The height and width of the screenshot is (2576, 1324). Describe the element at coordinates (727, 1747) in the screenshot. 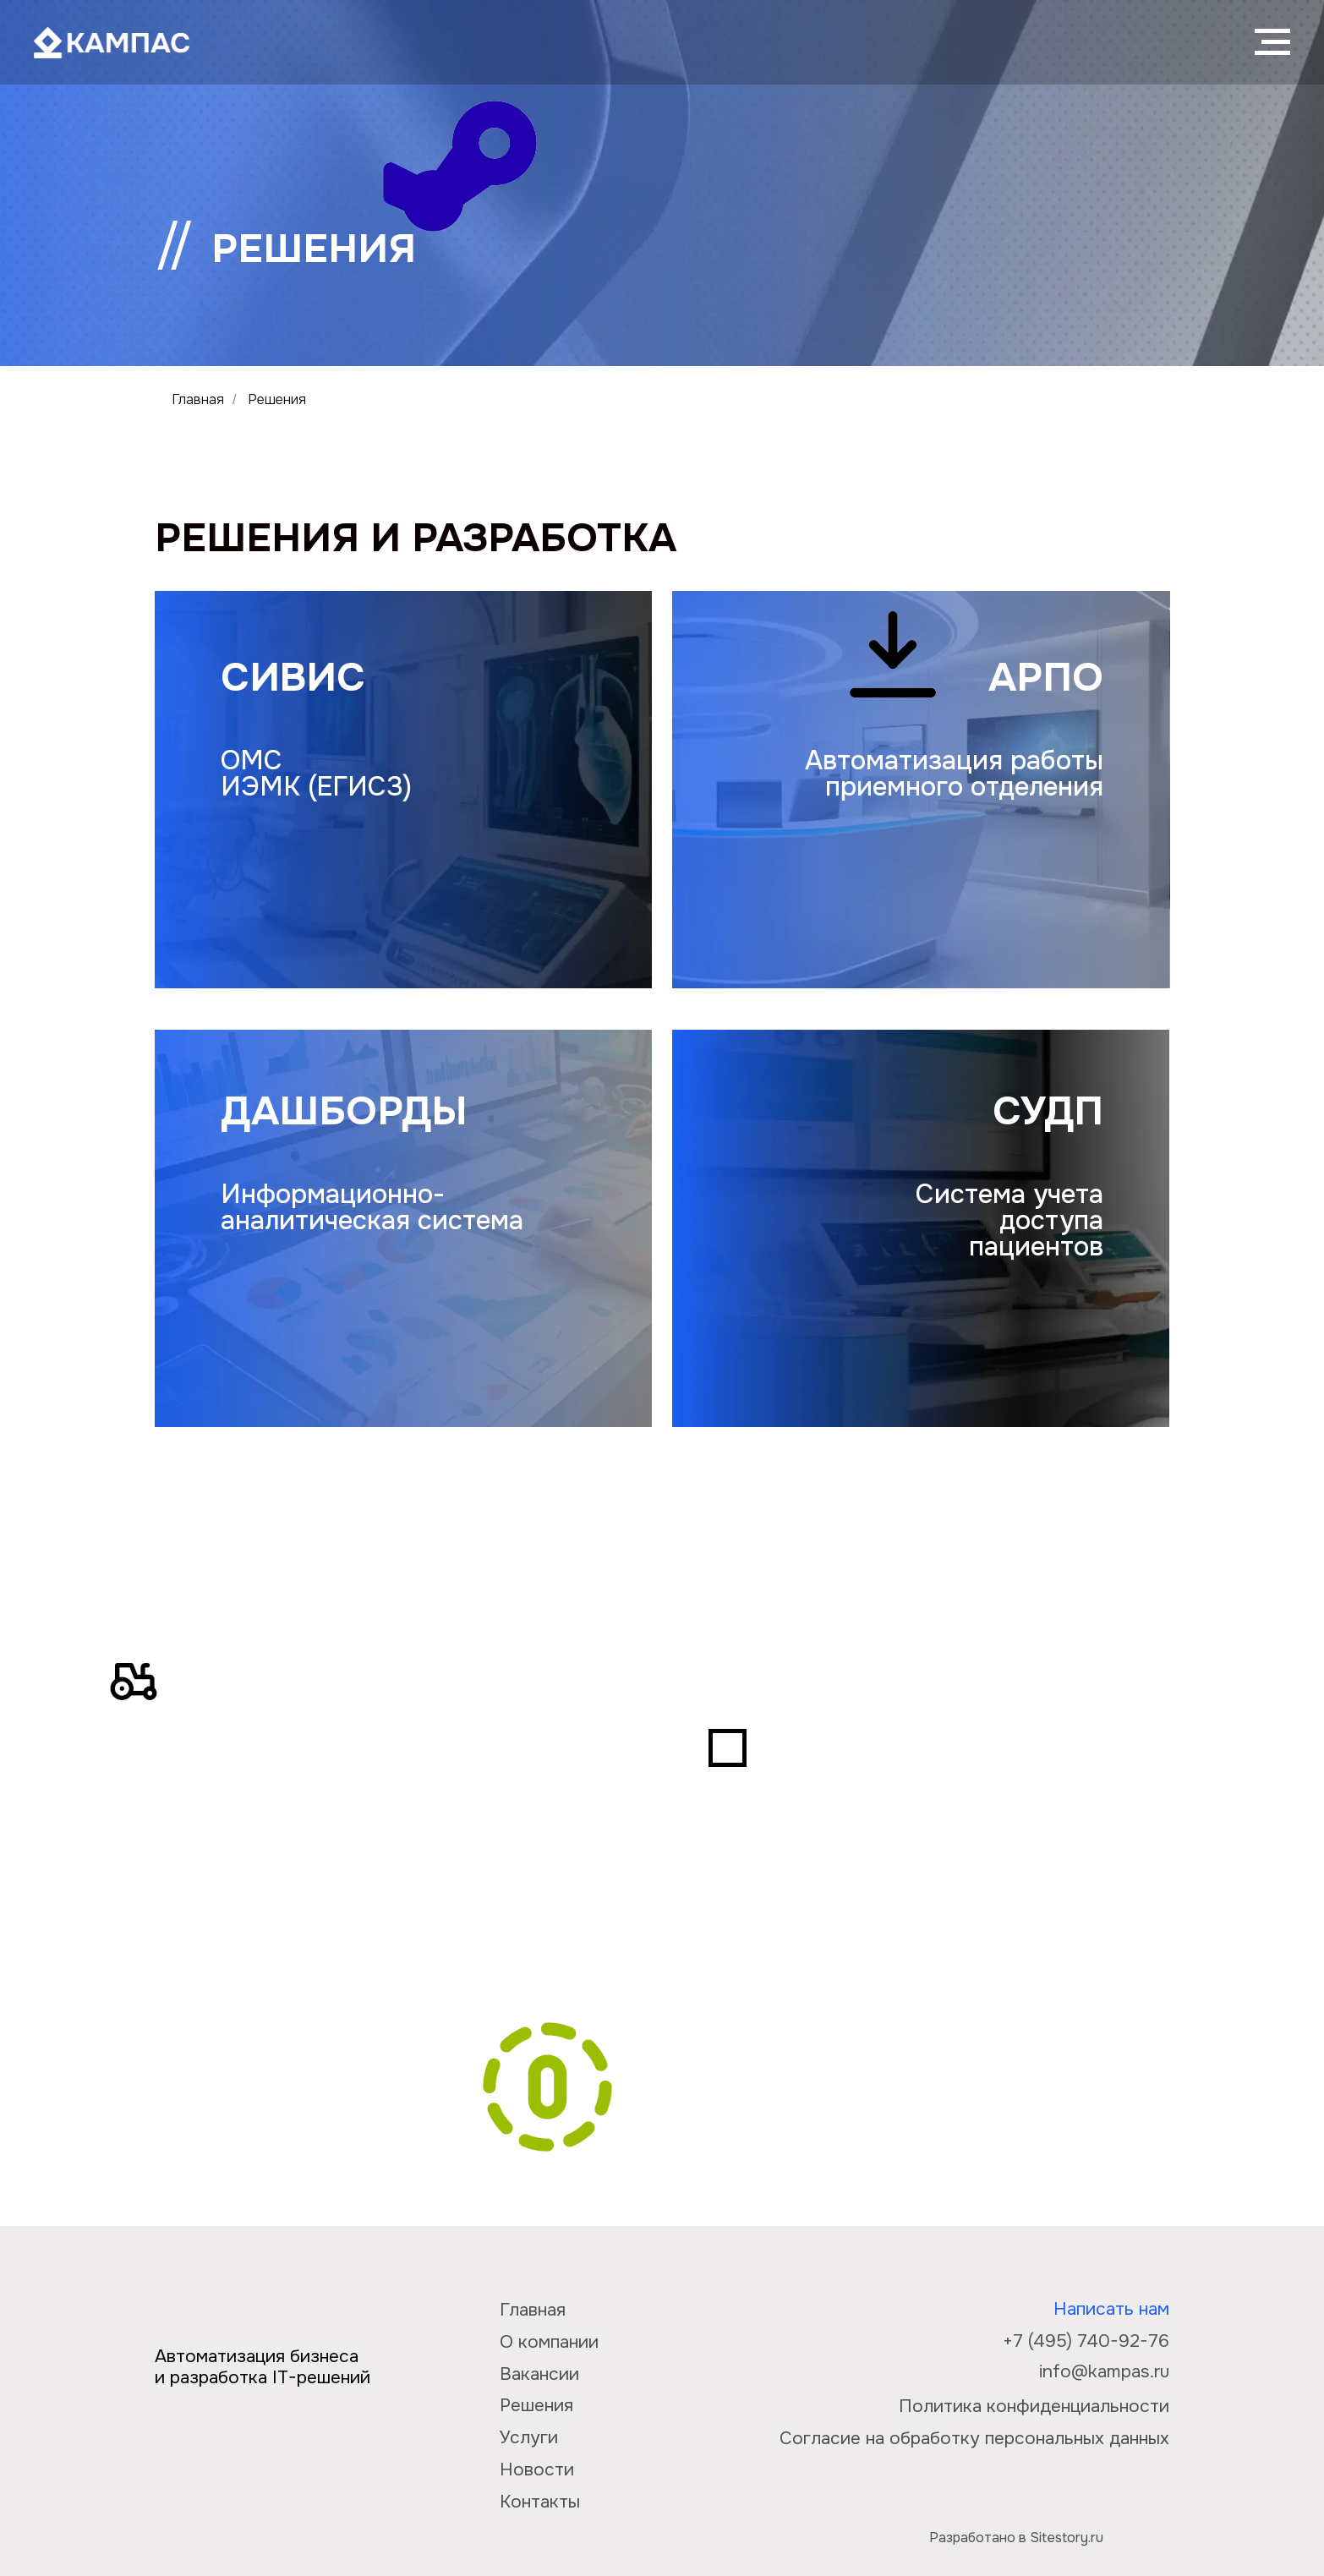

I see `crop image to square aspect ratio` at that location.